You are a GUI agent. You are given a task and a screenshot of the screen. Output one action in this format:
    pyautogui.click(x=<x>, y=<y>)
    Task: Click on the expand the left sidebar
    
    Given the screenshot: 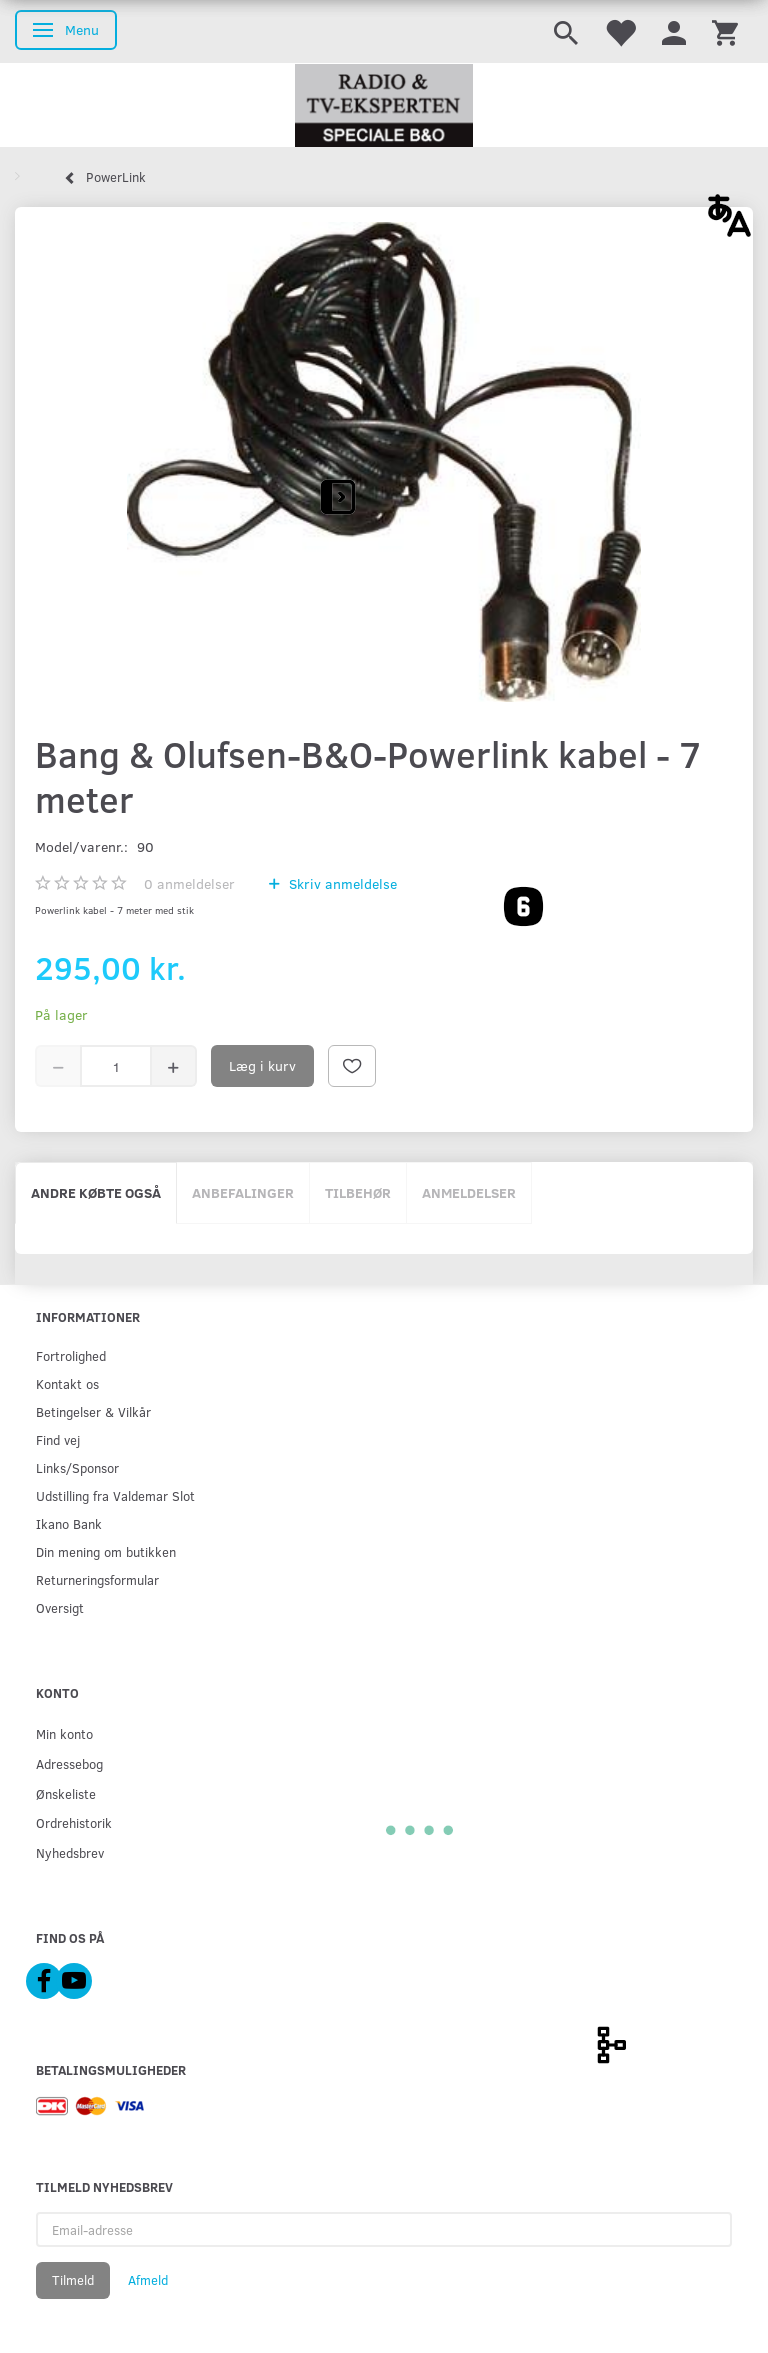 What is the action you would take?
    pyautogui.click(x=338, y=497)
    